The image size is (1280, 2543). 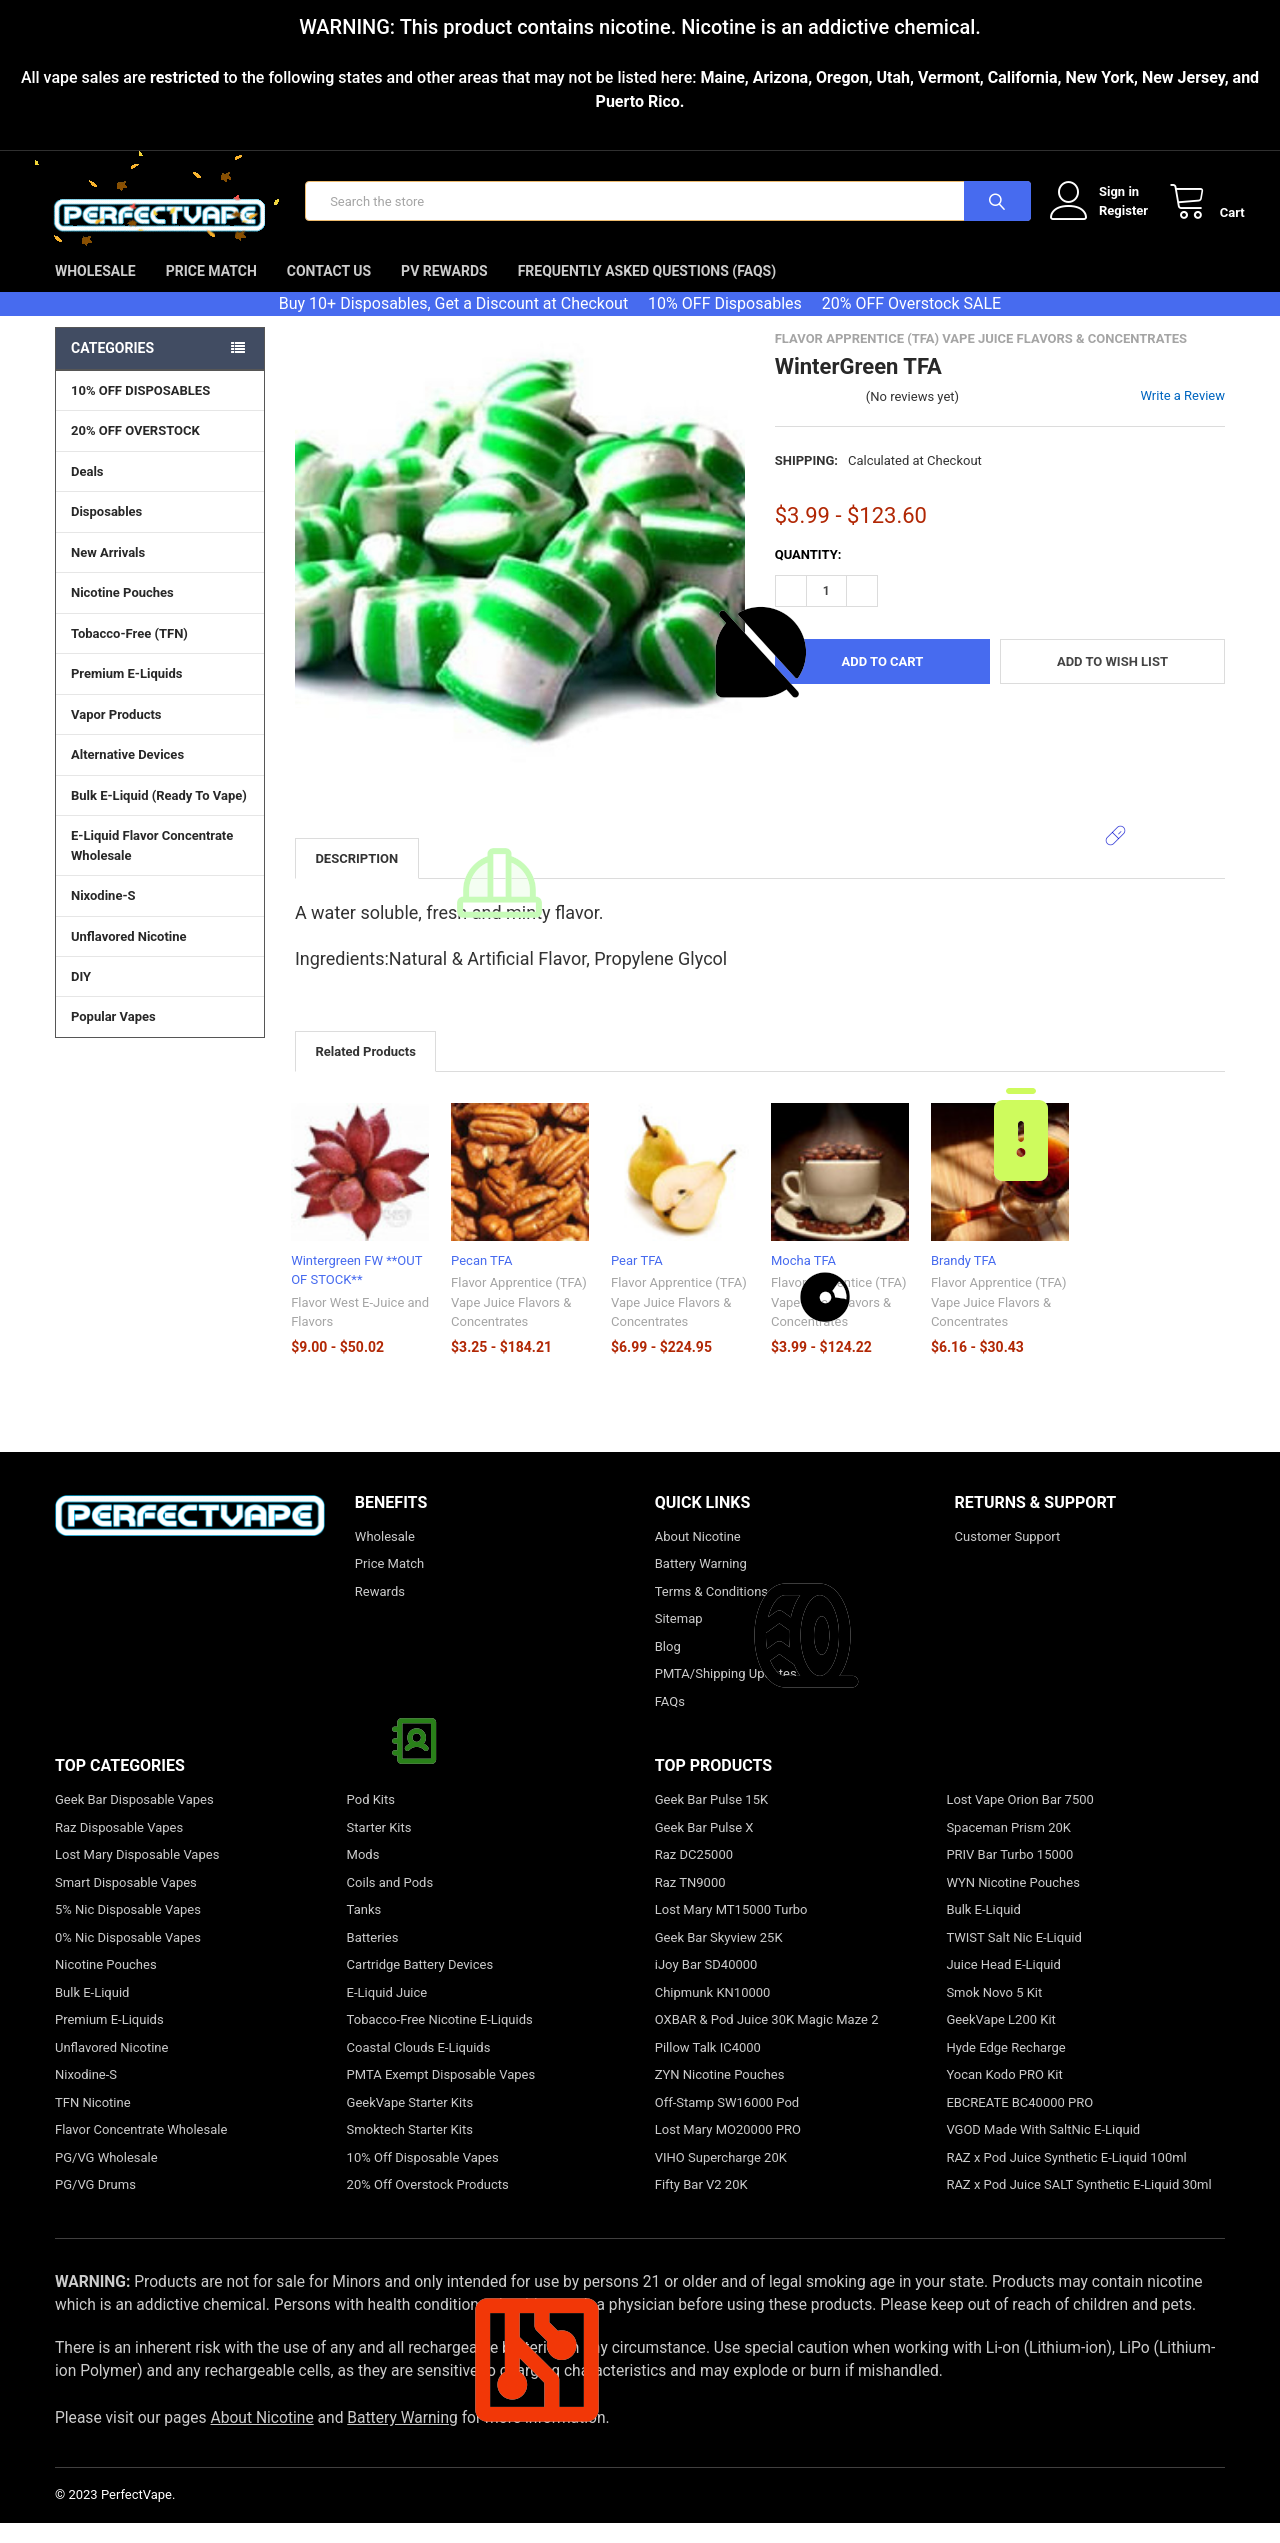 What do you see at coordinates (1115, 835) in the screenshot?
I see `access medication reminders or health tracking` at bounding box center [1115, 835].